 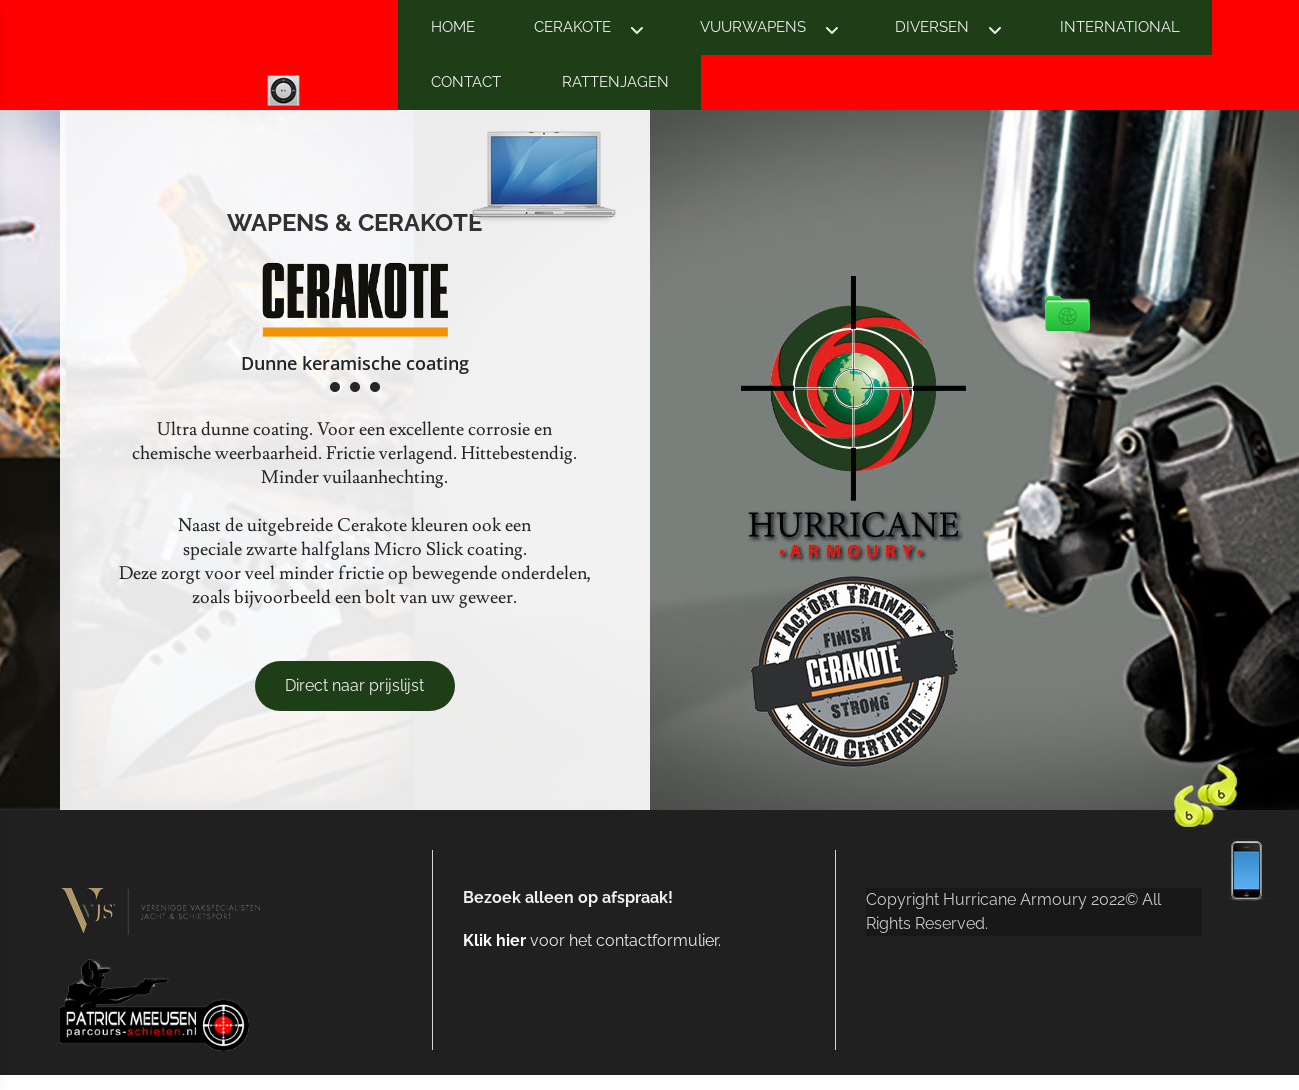 I want to click on iPod shuffle device connected, so click(x=283, y=90).